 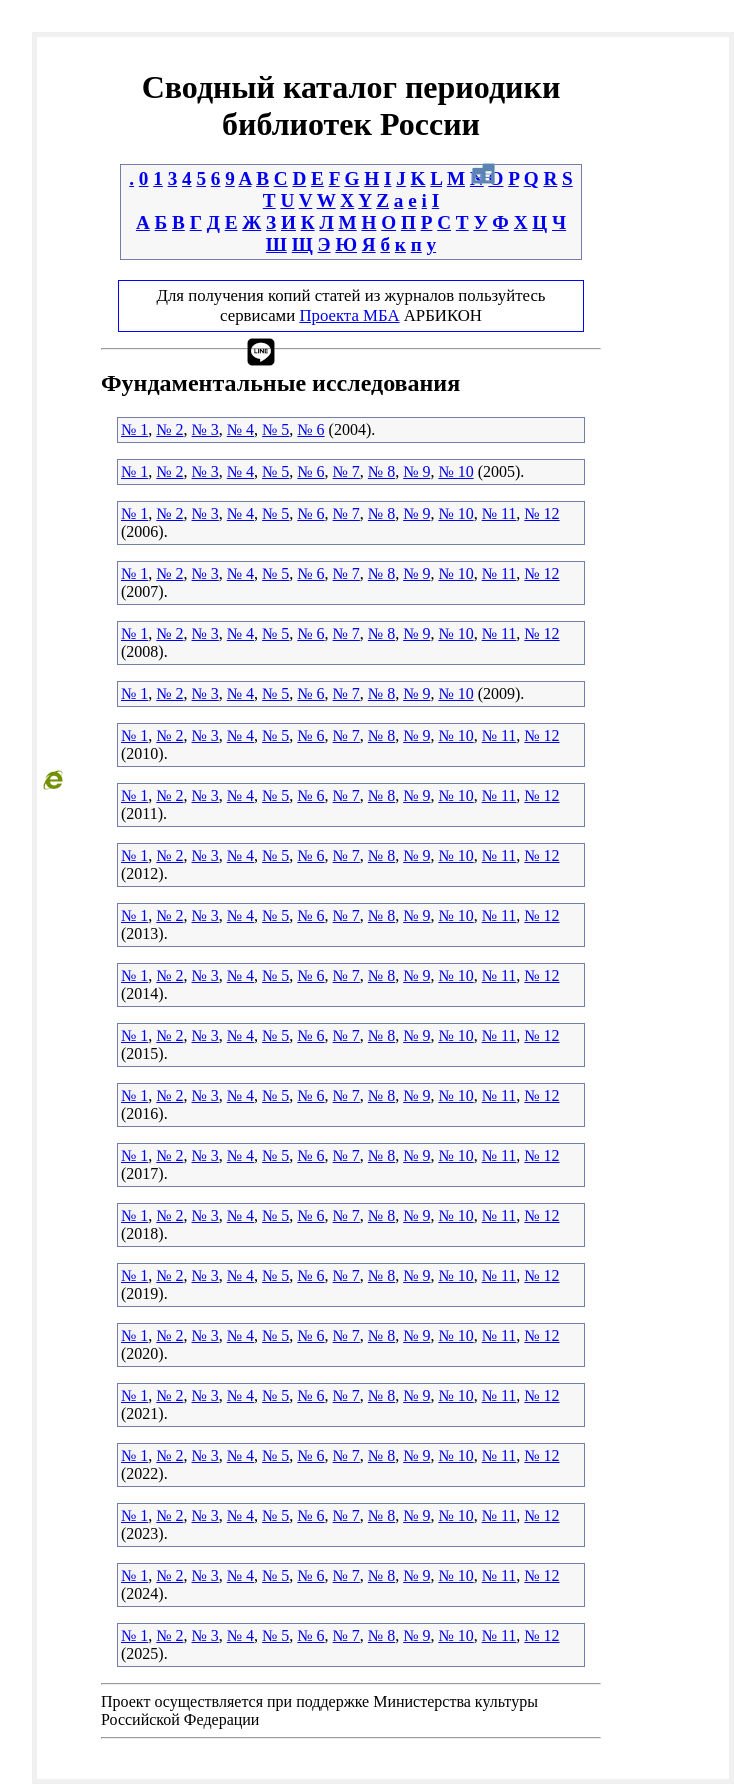 I want to click on open internet explorer browser, so click(x=53, y=780).